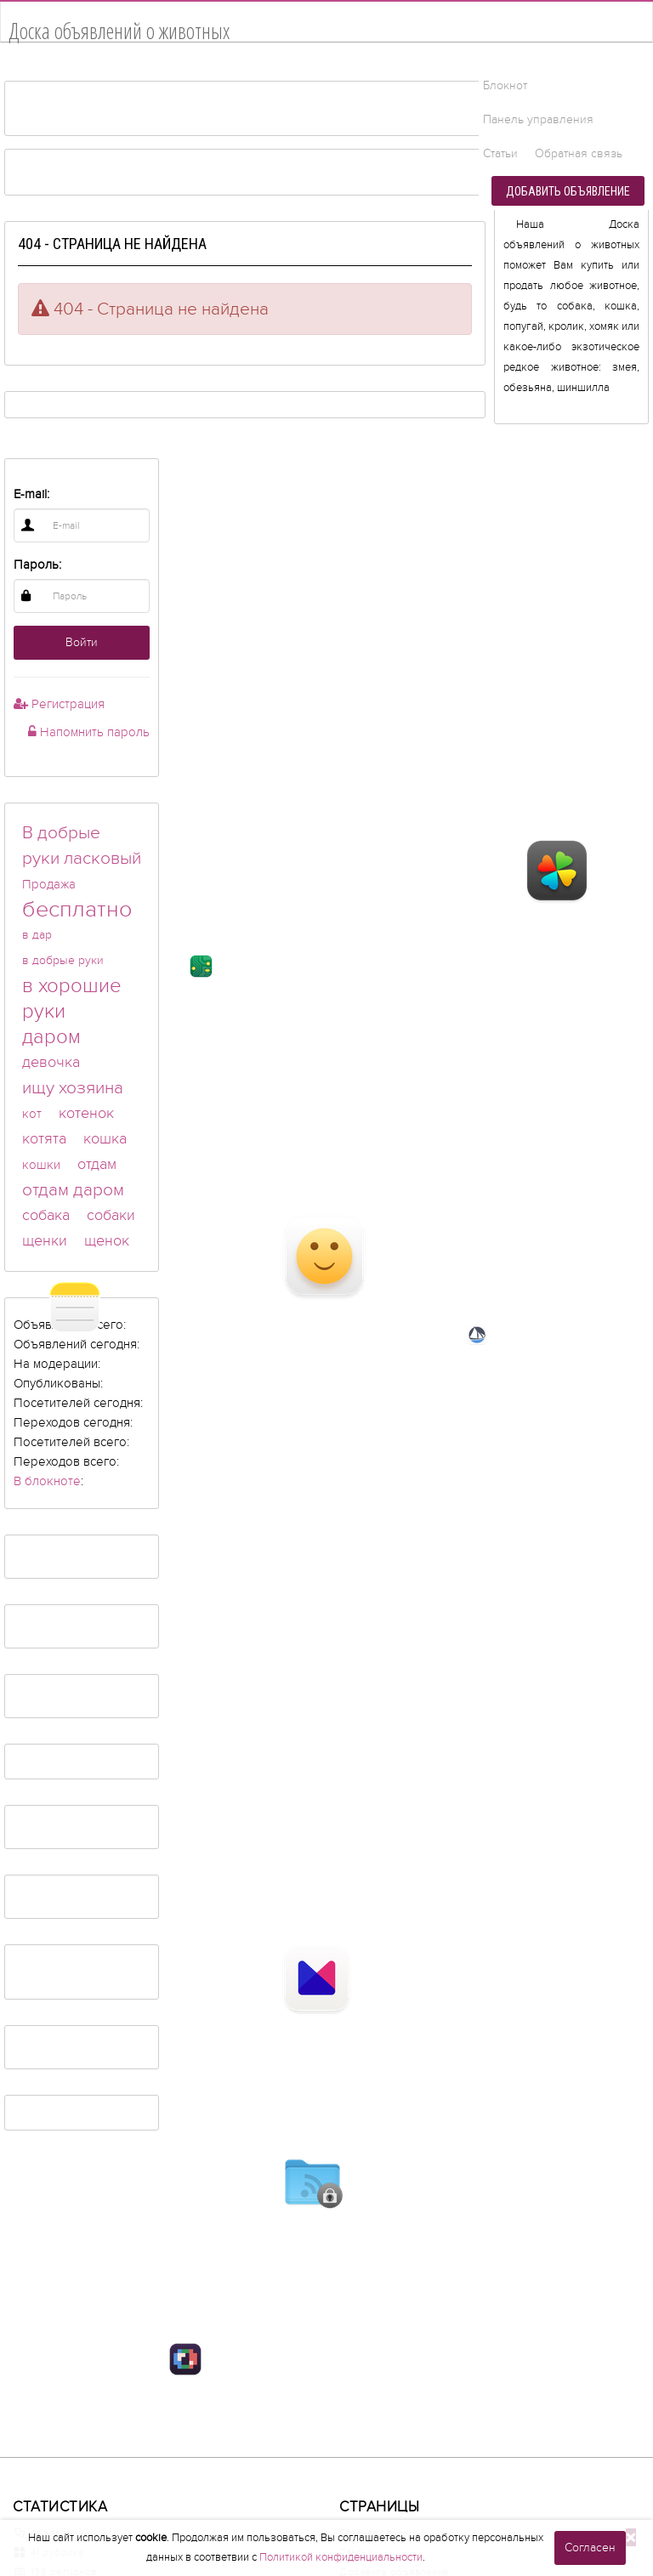 Image resolution: width=653 pixels, height=2576 pixels. Describe the element at coordinates (324, 1256) in the screenshot. I see `customize emoji and emoticon preferences` at that location.